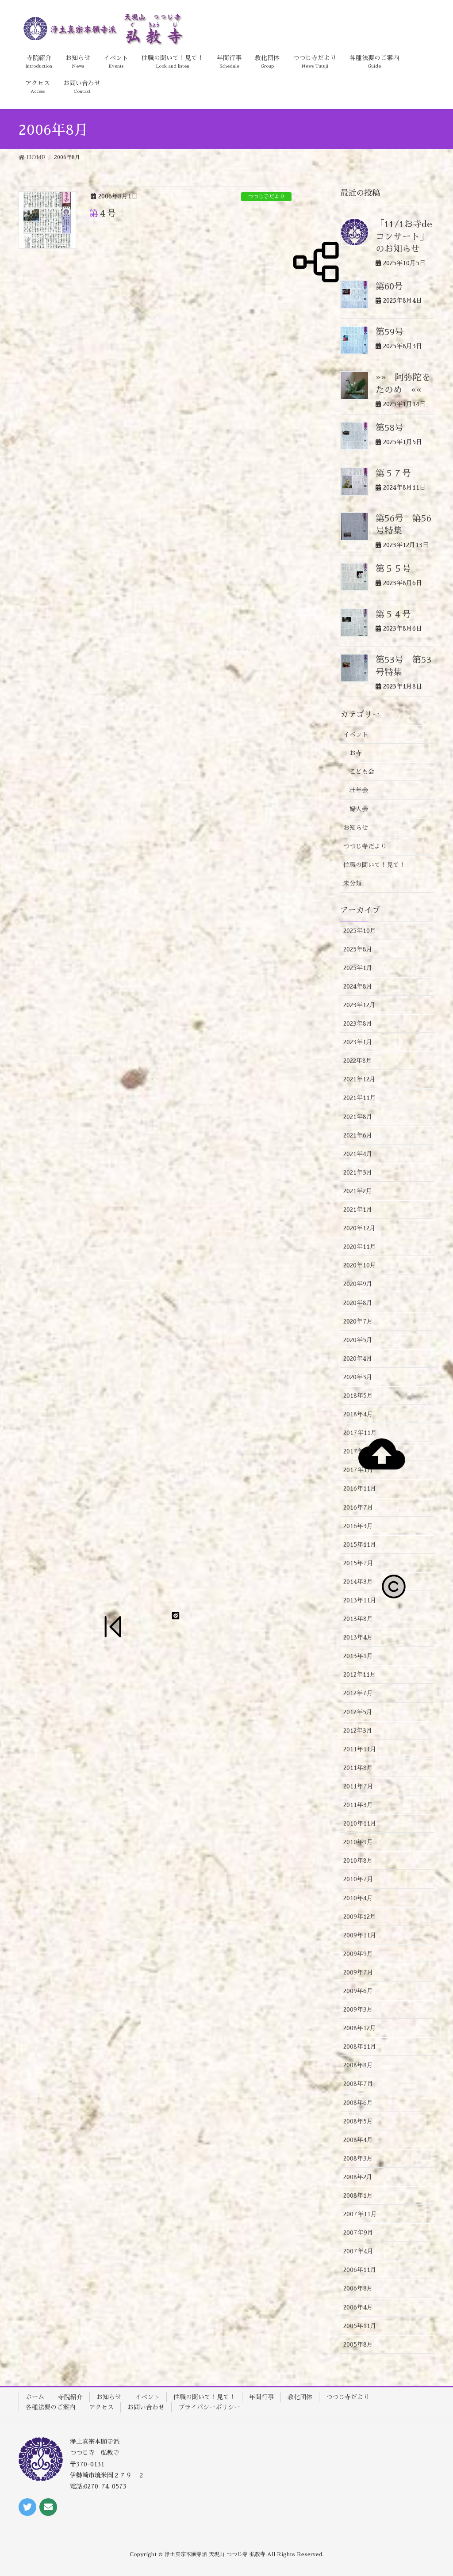 The width and height of the screenshot is (453, 2576). Describe the element at coordinates (112, 1627) in the screenshot. I see `go to the beginning or first item` at that location.